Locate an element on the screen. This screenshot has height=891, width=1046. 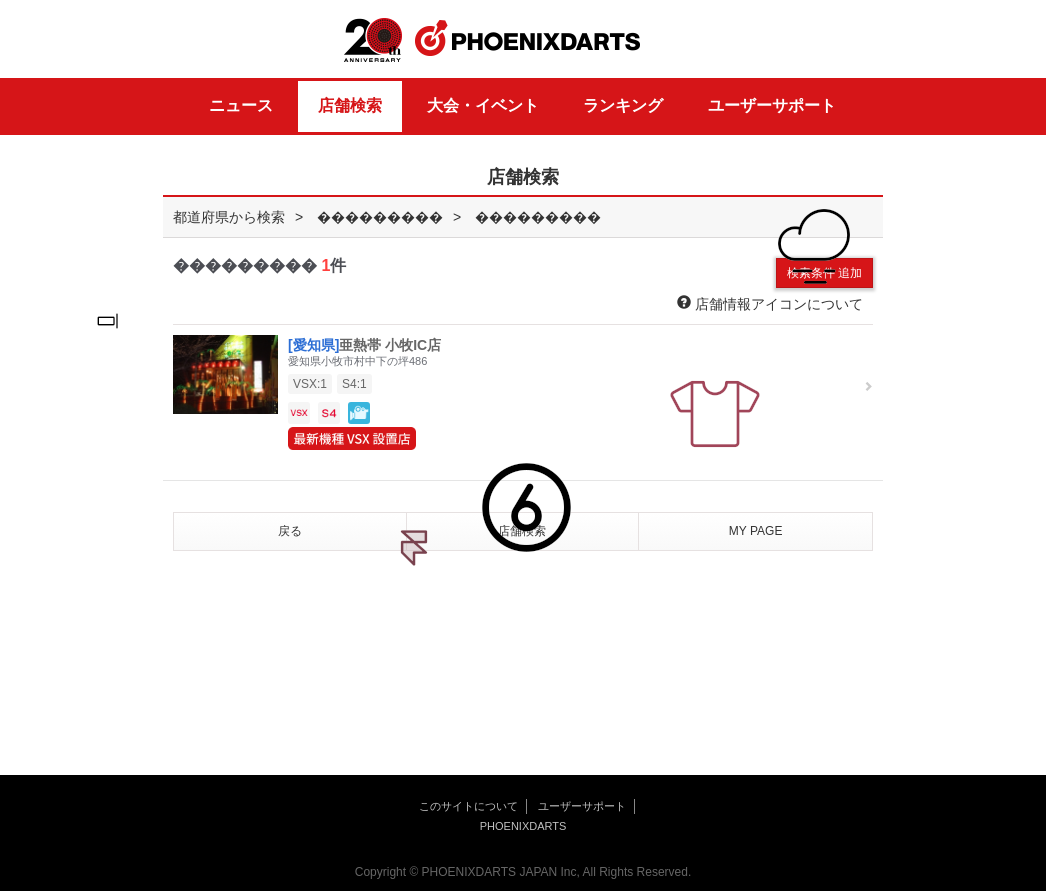
align content to the right is located at coordinates (108, 321).